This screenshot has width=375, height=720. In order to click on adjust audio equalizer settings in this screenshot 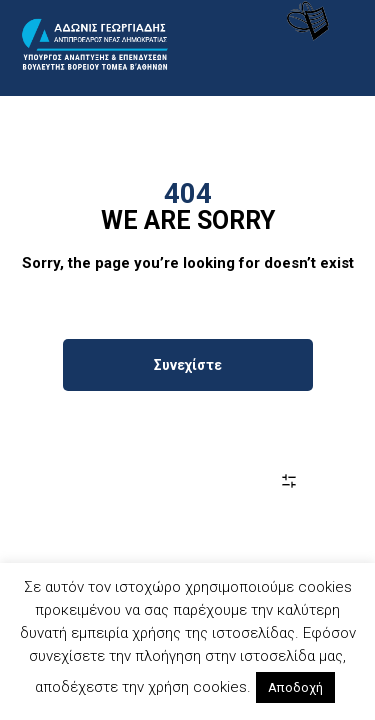, I will do `click(289, 481)`.